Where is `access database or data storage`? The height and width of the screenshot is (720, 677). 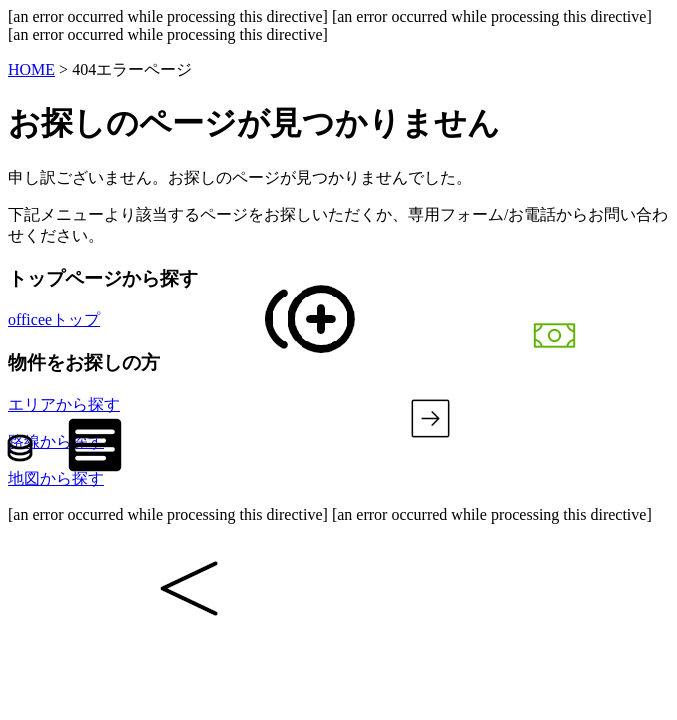
access database or data storage is located at coordinates (20, 448).